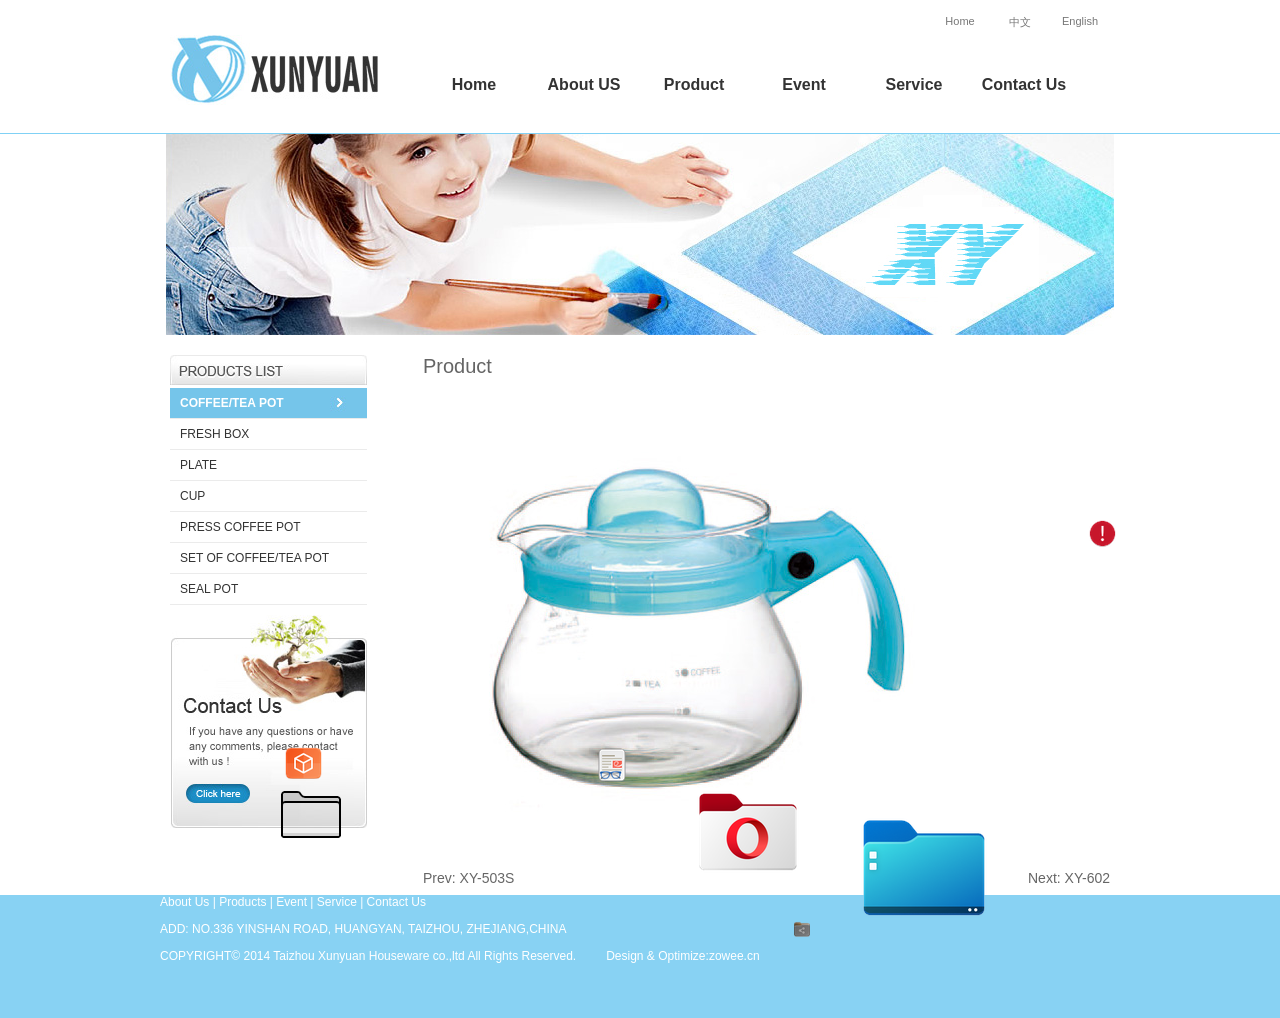 The width and height of the screenshot is (1280, 1018). Describe the element at coordinates (311, 814) in the screenshot. I see `access a mail folder` at that location.